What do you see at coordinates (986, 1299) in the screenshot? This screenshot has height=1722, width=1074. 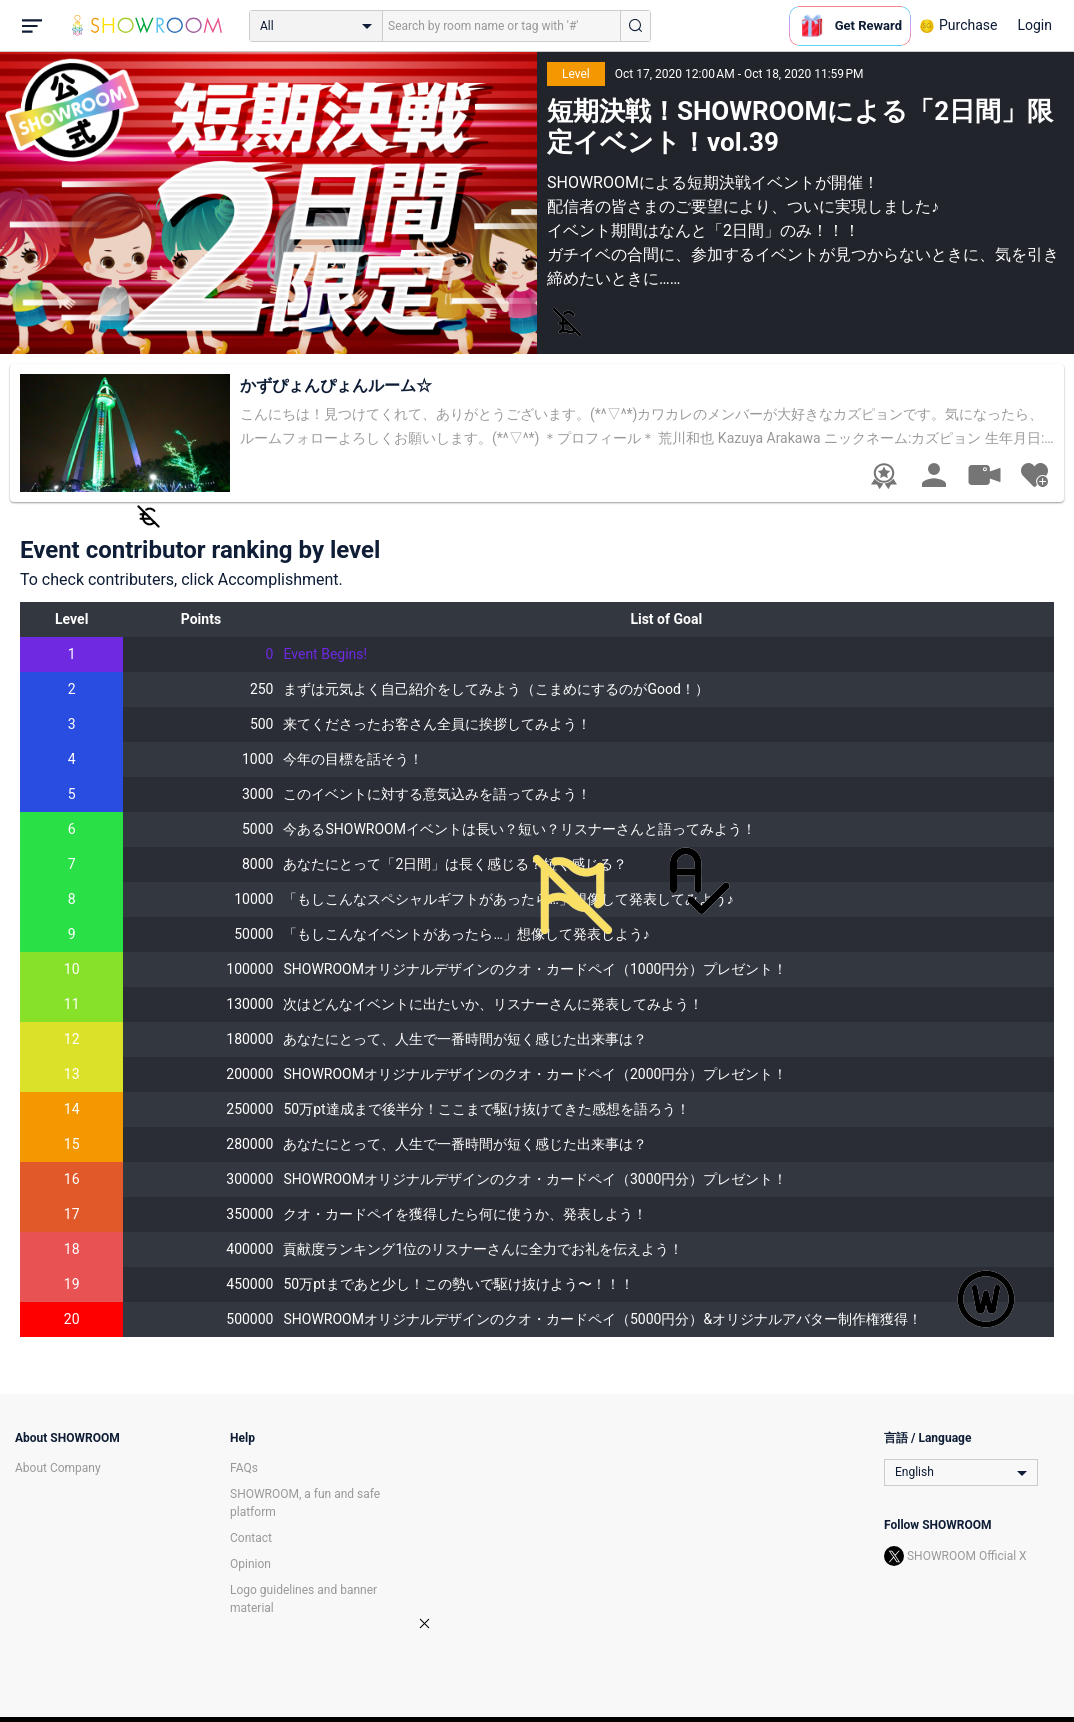 I see `laundry care symbol indicating wash dry setting` at bounding box center [986, 1299].